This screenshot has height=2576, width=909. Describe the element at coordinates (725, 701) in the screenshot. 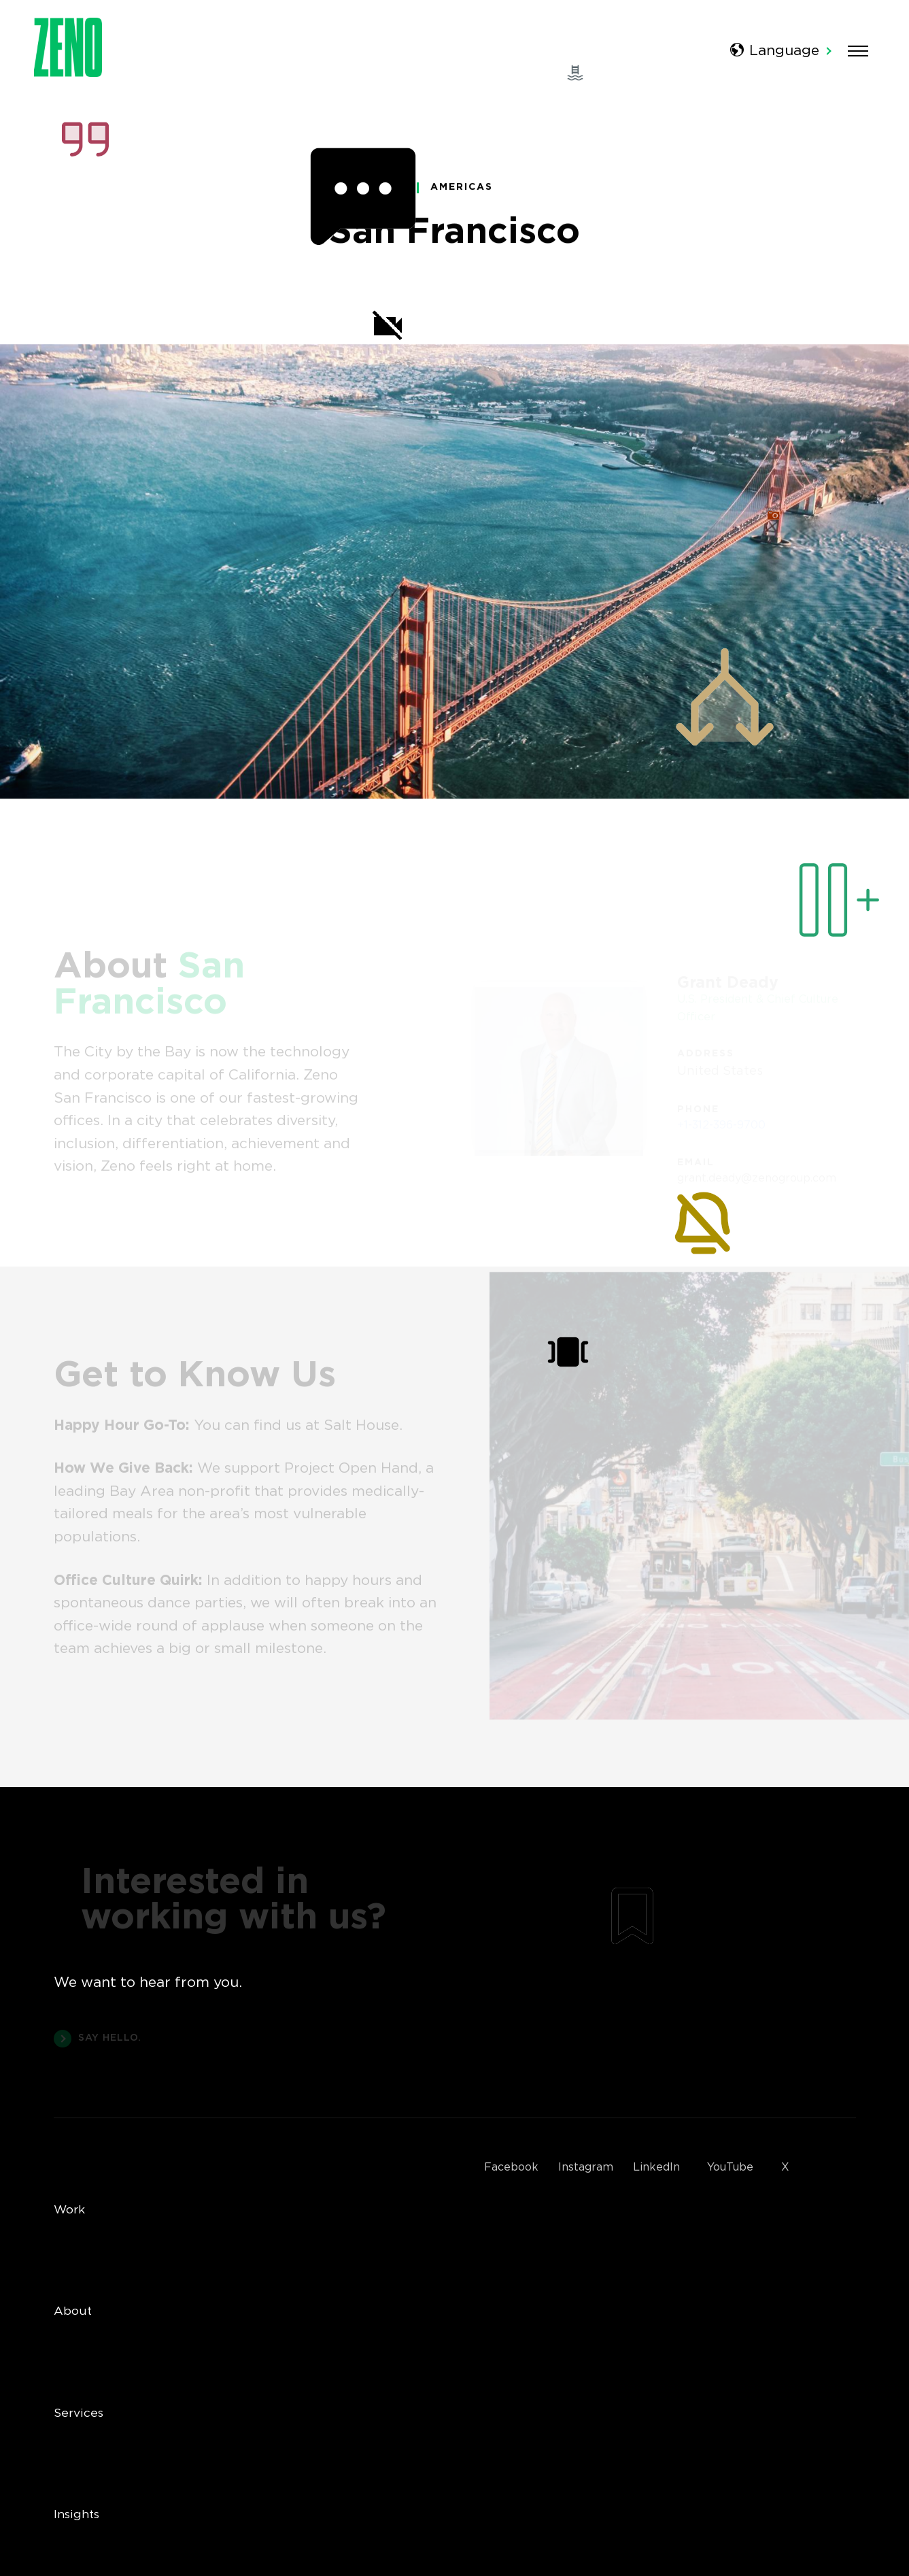

I see `split content into multiple paths` at that location.